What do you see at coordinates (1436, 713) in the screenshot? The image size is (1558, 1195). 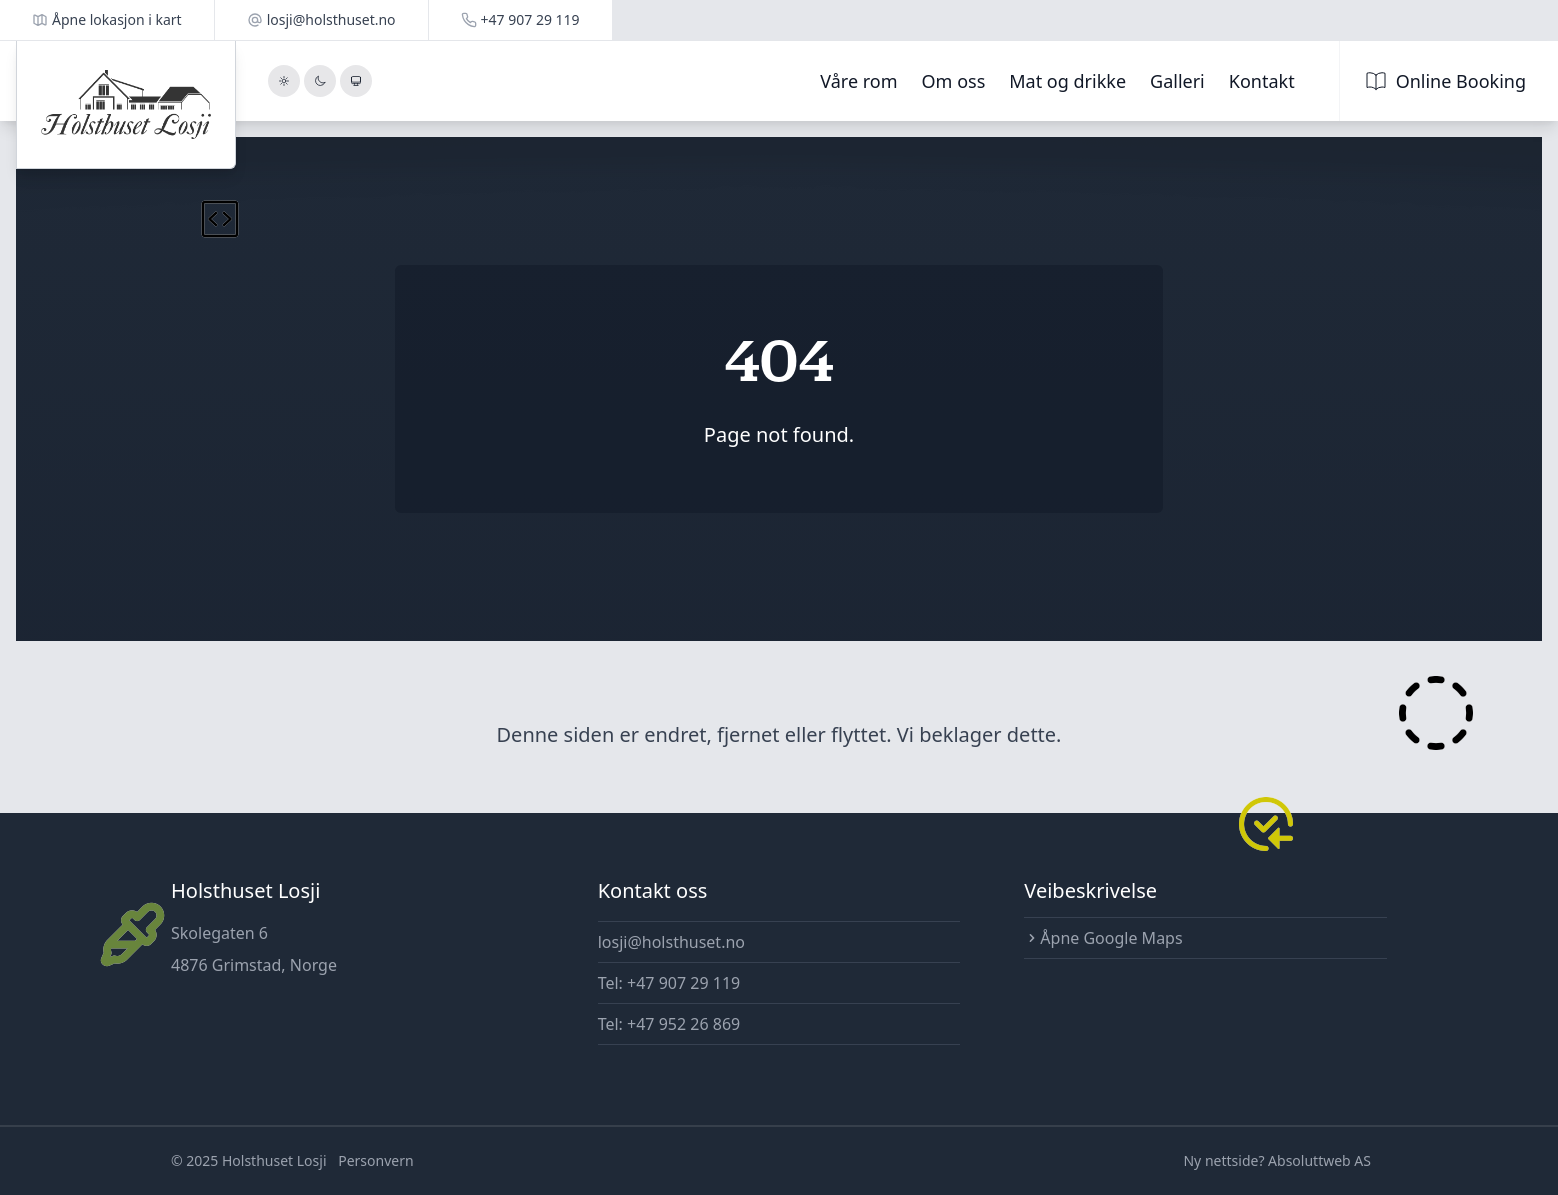 I see `create a new draft issue` at bounding box center [1436, 713].